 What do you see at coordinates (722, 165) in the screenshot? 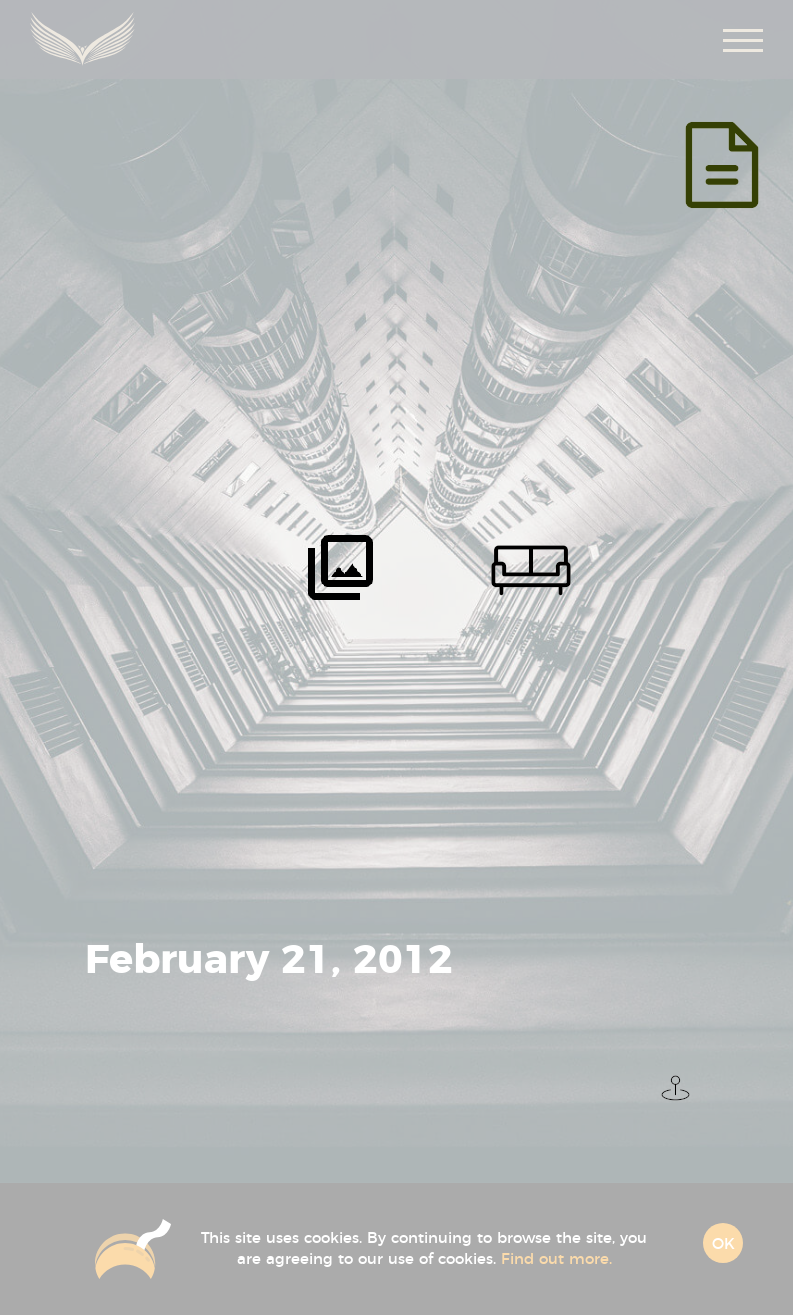
I see `view document or text file` at bounding box center [722, 165].